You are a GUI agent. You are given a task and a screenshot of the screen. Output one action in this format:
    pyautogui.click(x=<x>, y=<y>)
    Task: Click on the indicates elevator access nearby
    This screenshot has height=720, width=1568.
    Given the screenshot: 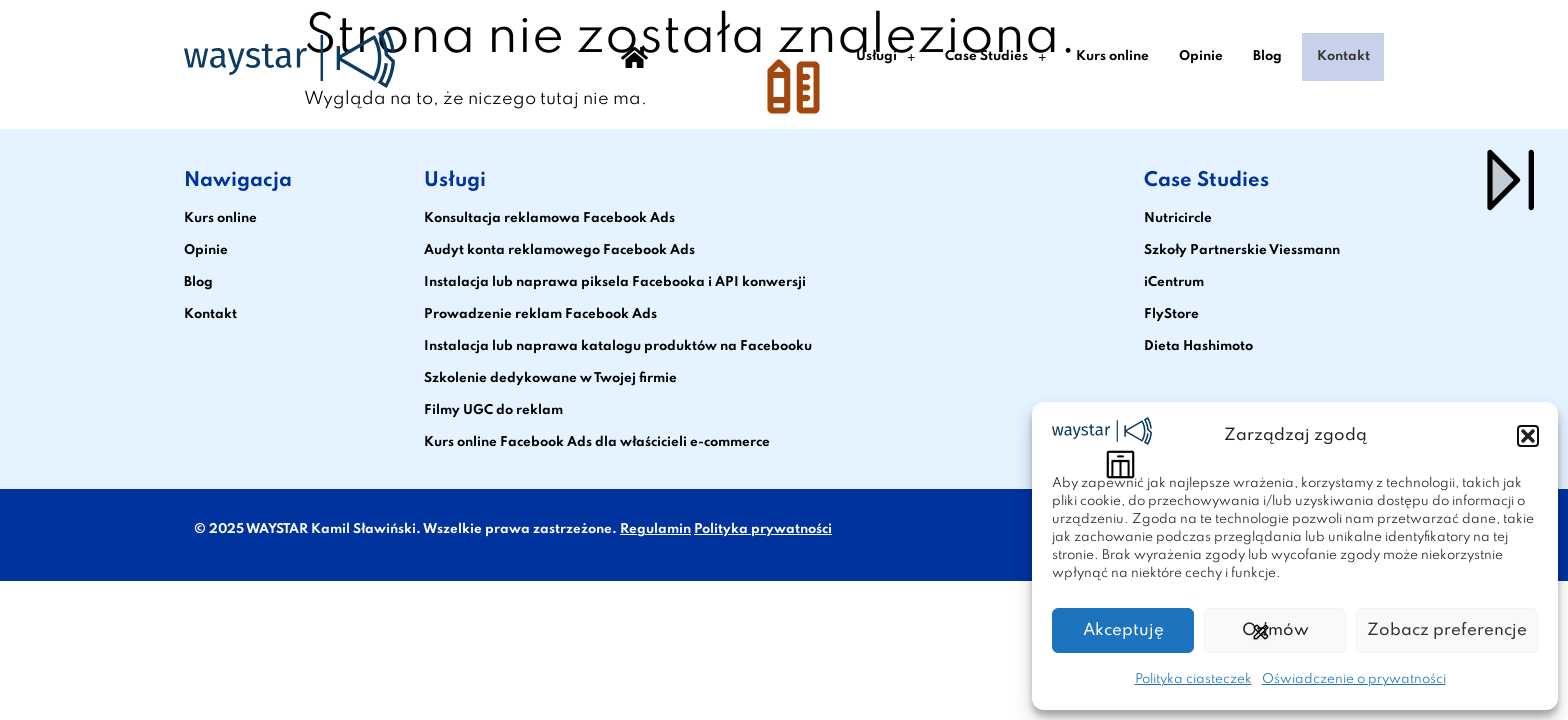 What is the action you would take?
    pyautogui.click(x=1120, y=464)
    